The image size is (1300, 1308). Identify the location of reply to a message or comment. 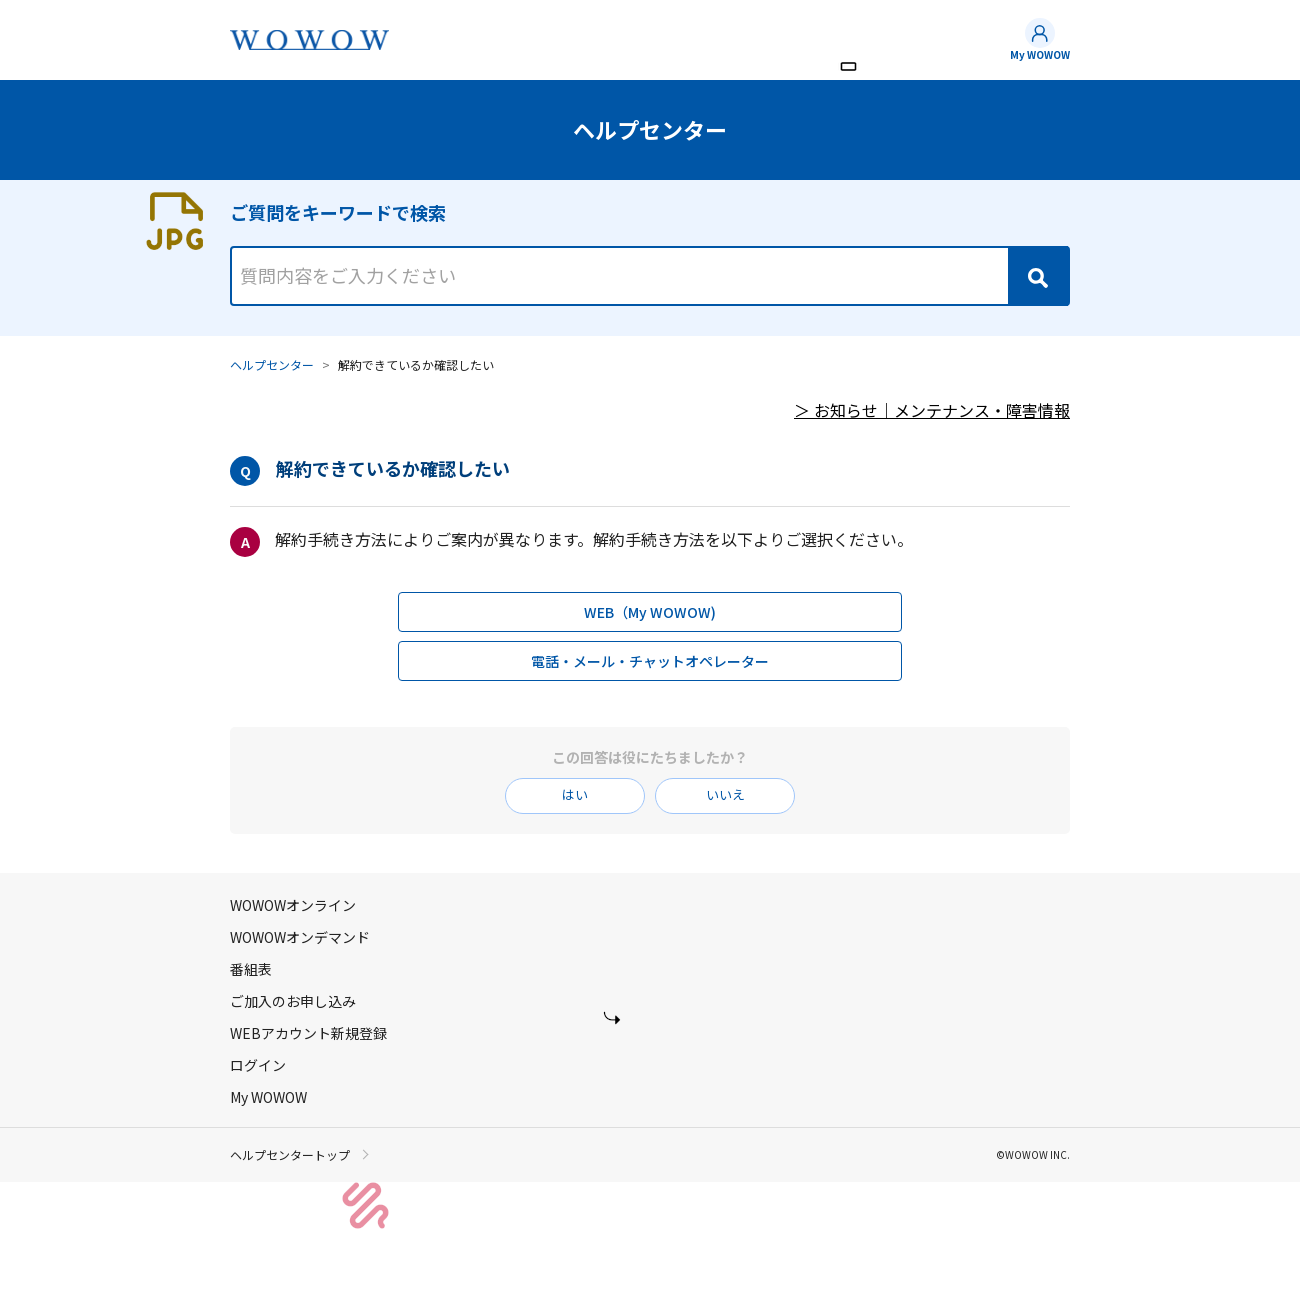
(612, 1018).